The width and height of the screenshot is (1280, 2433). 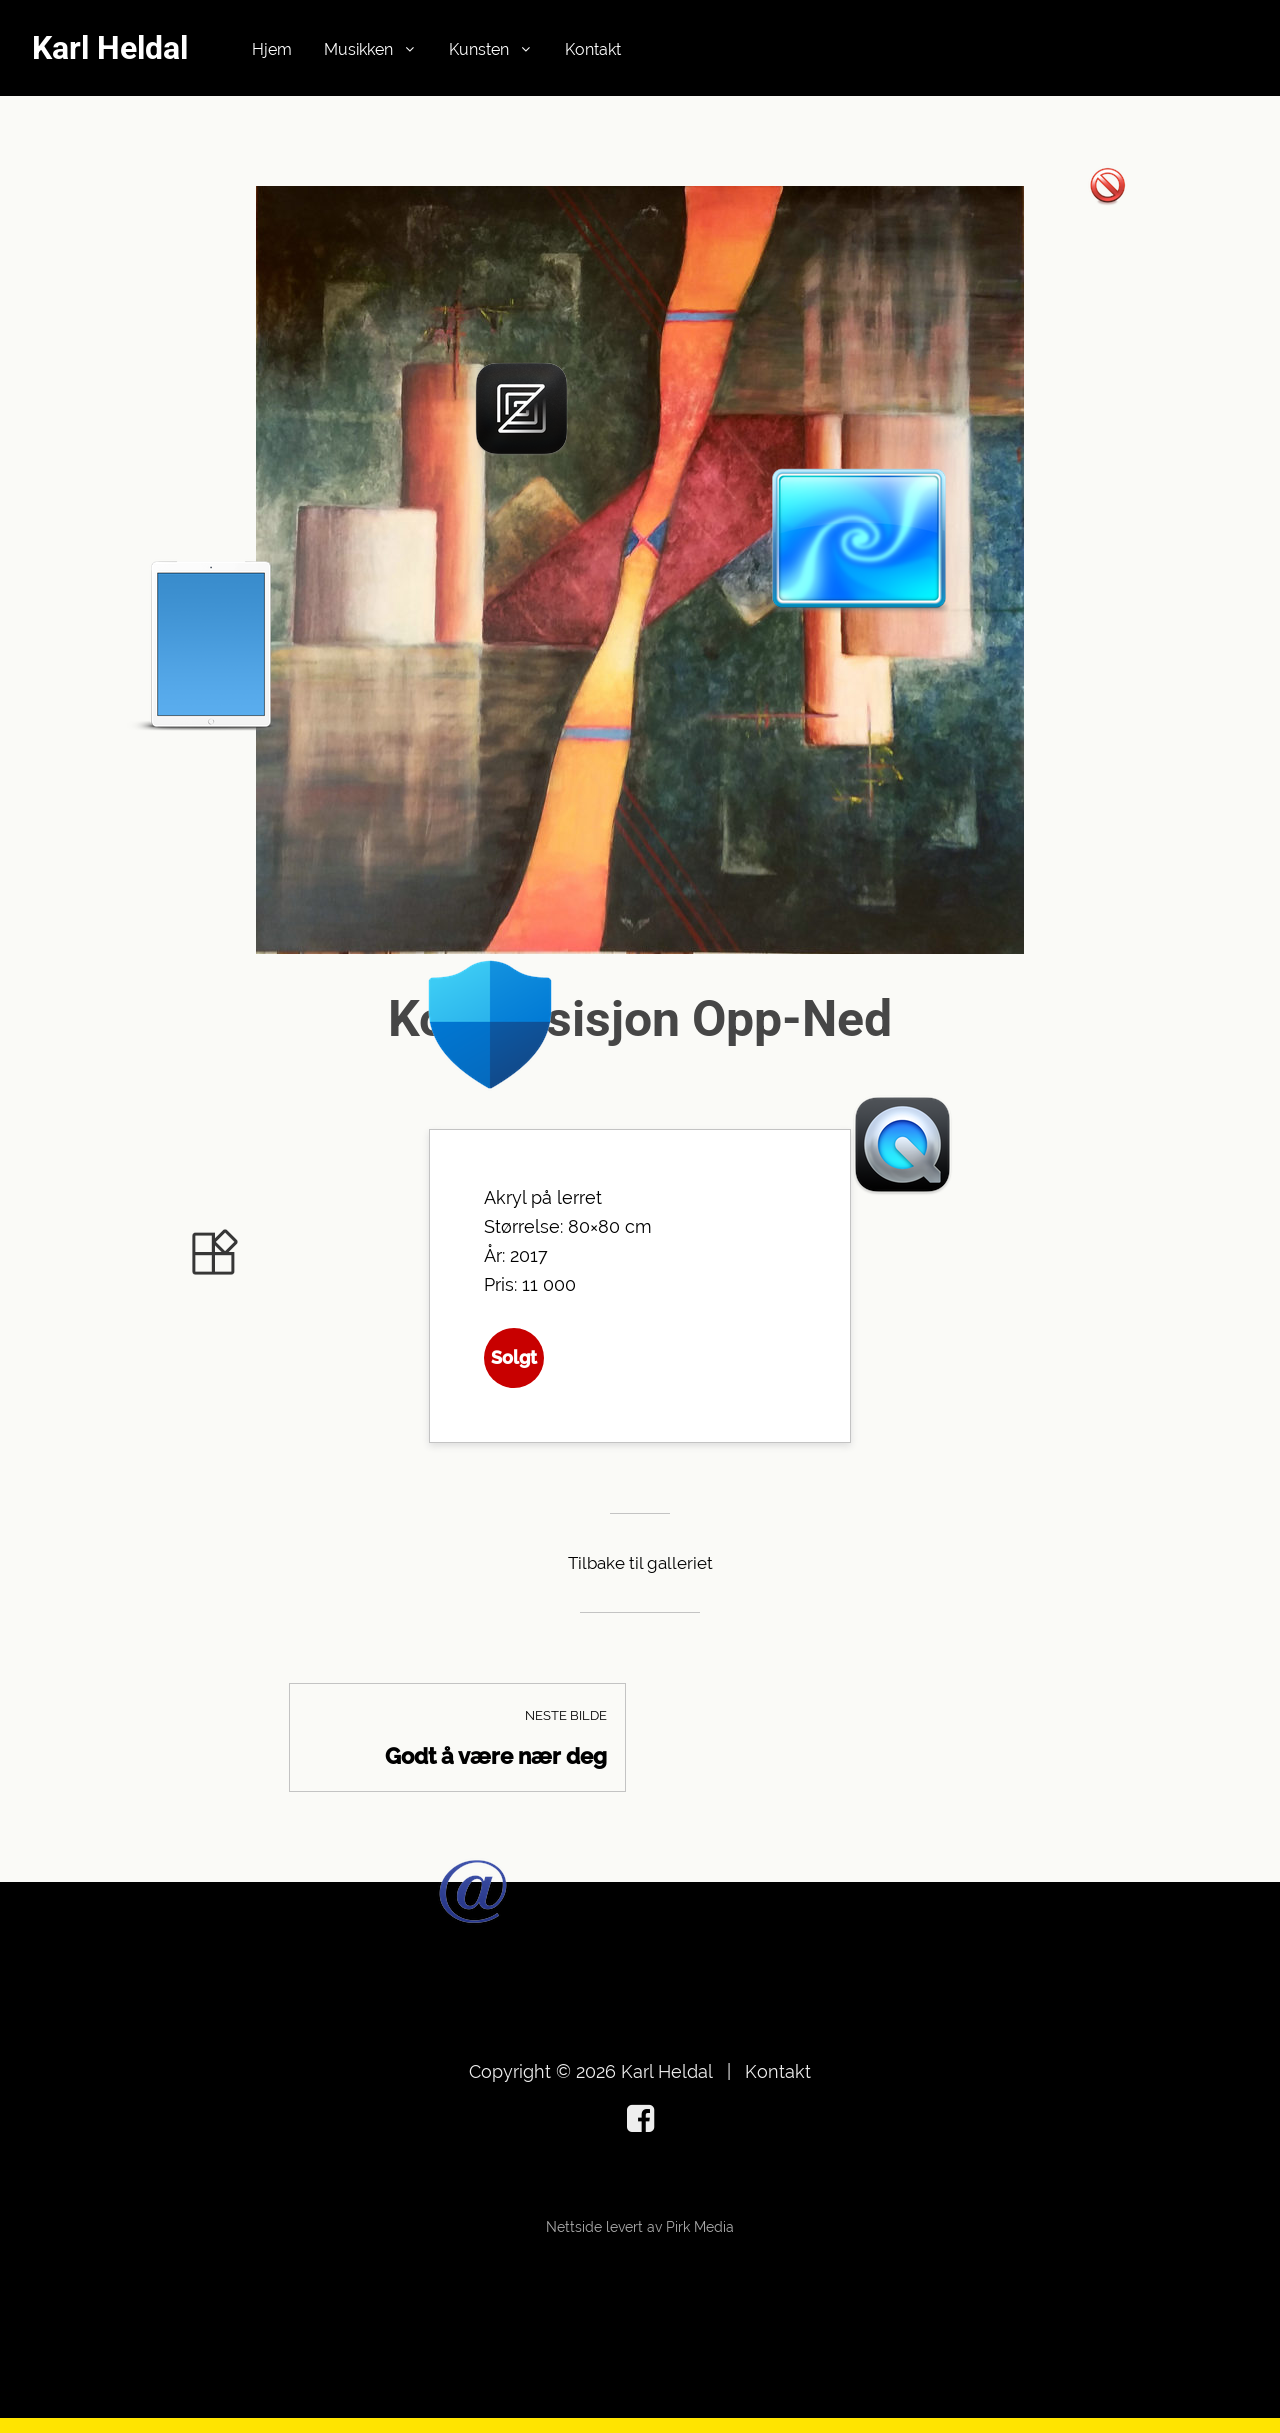 What do you see at coordinates (473, 1891) in the screenshot?
I see `open an internet location or web shortcut` at bounding box center [473, 1891].